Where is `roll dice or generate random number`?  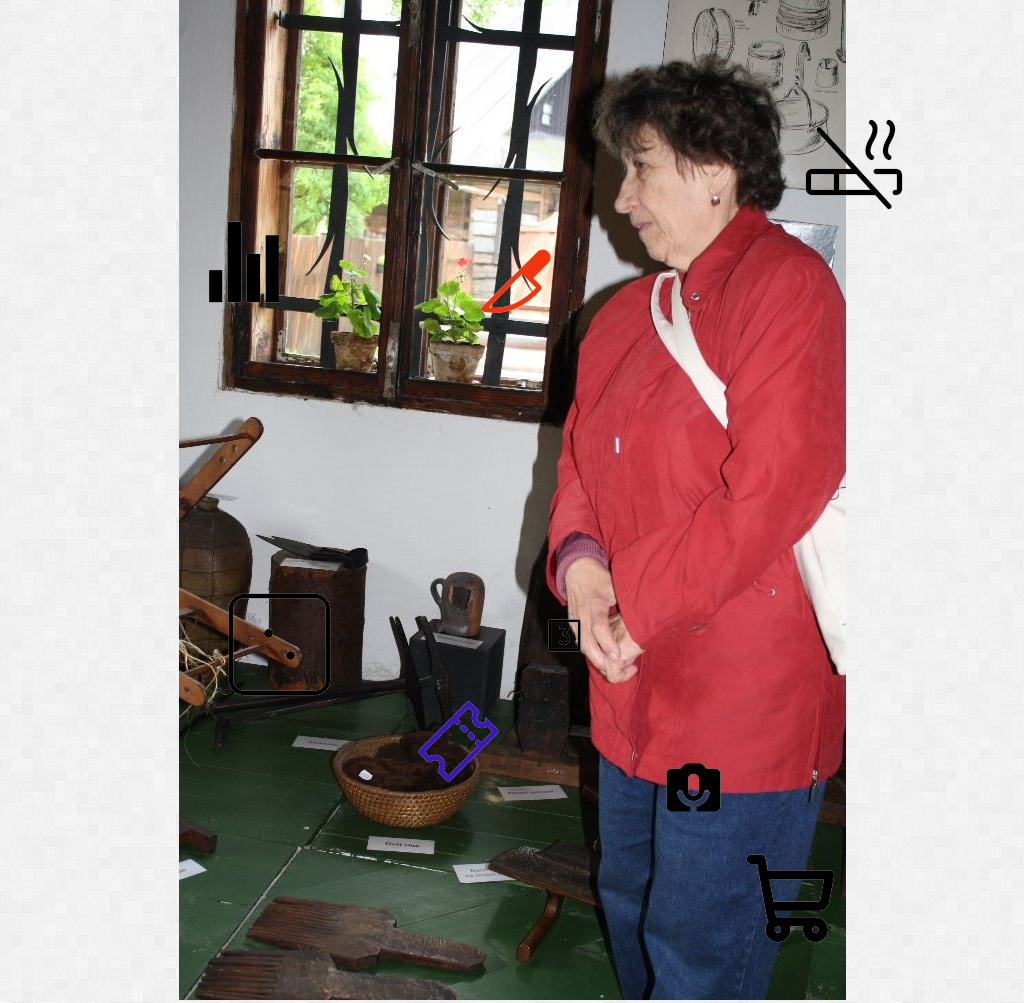 roll dice or generate random number is located at coordinates (279, 644).